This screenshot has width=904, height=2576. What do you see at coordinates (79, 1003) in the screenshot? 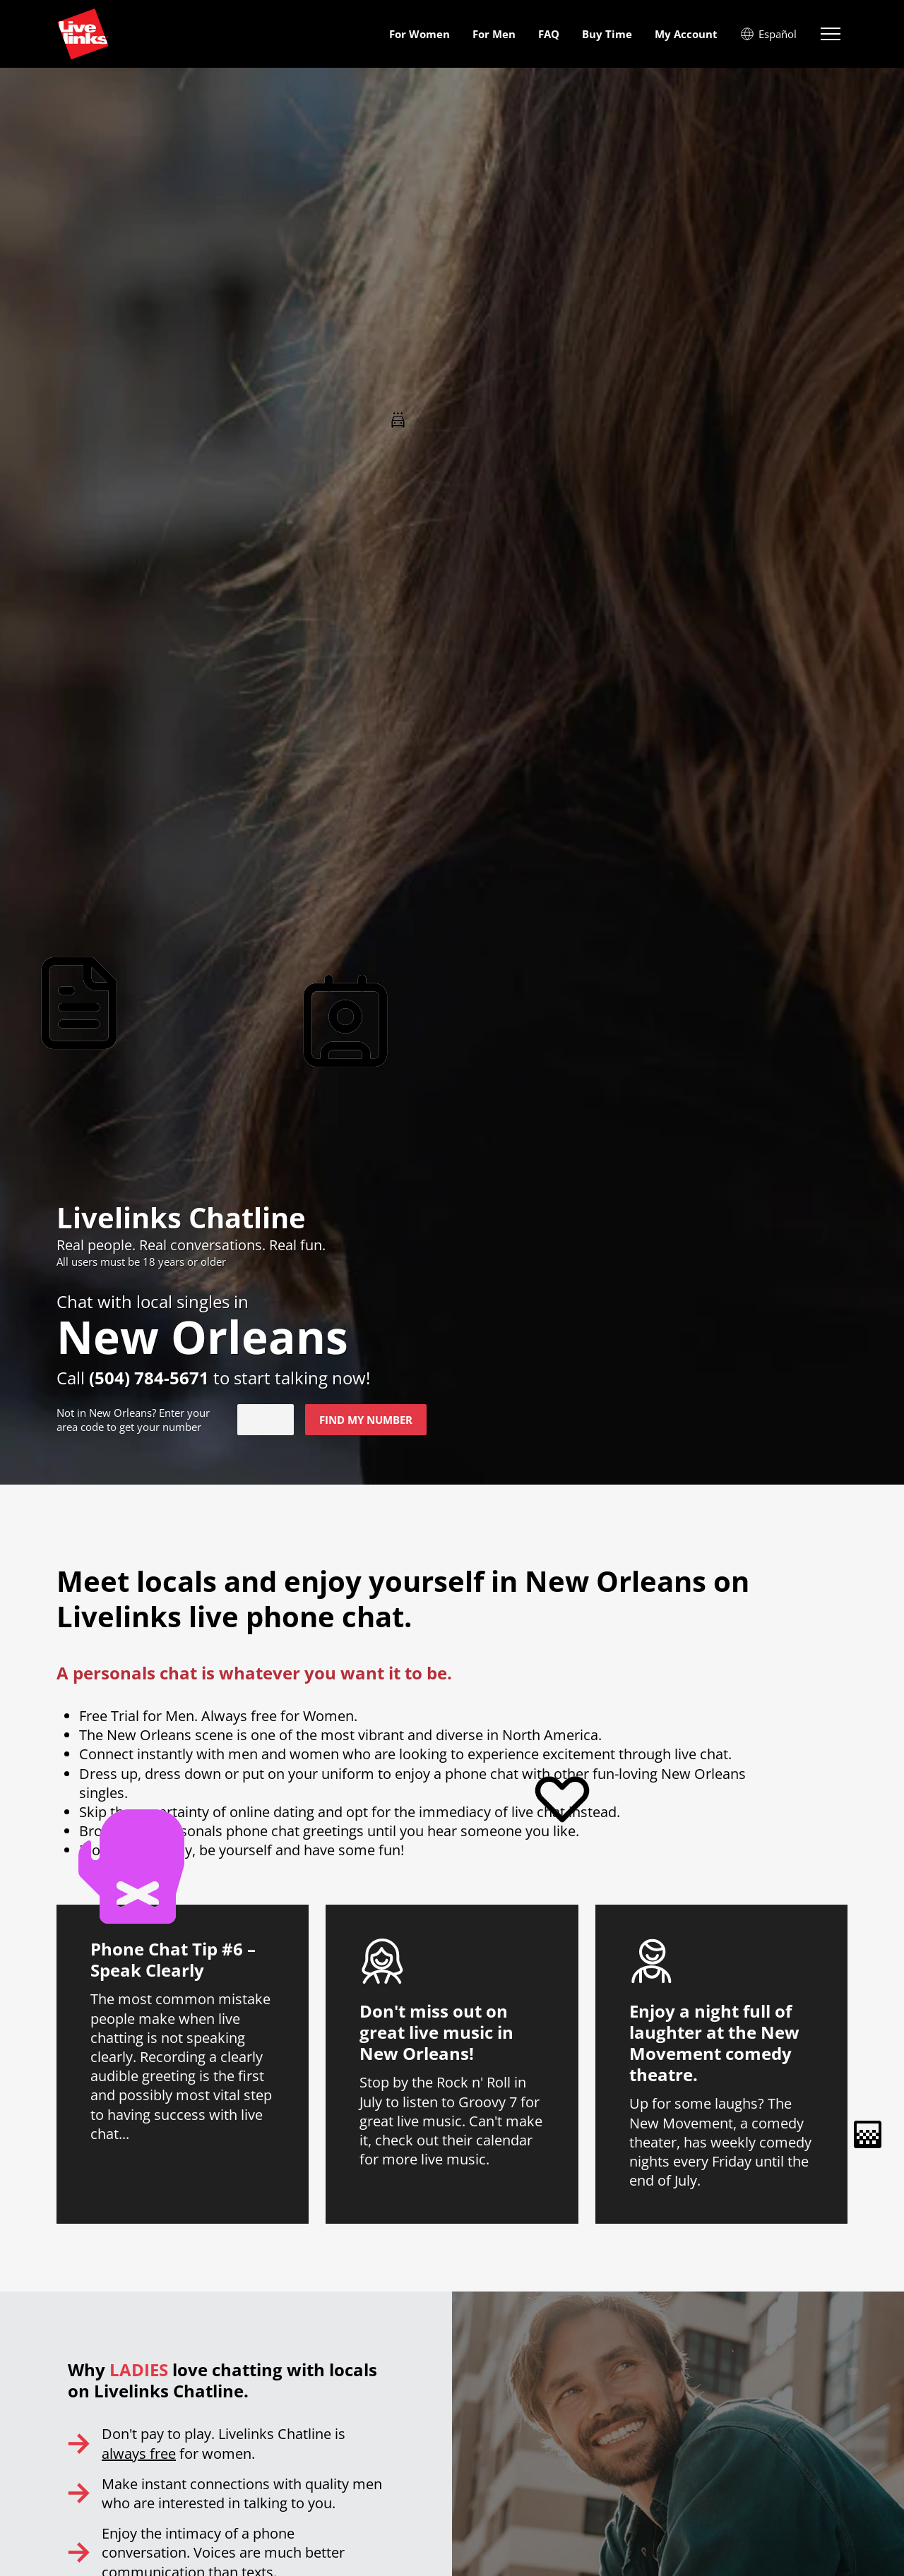
I see `view document contents` at bounding box center [79, 1003].